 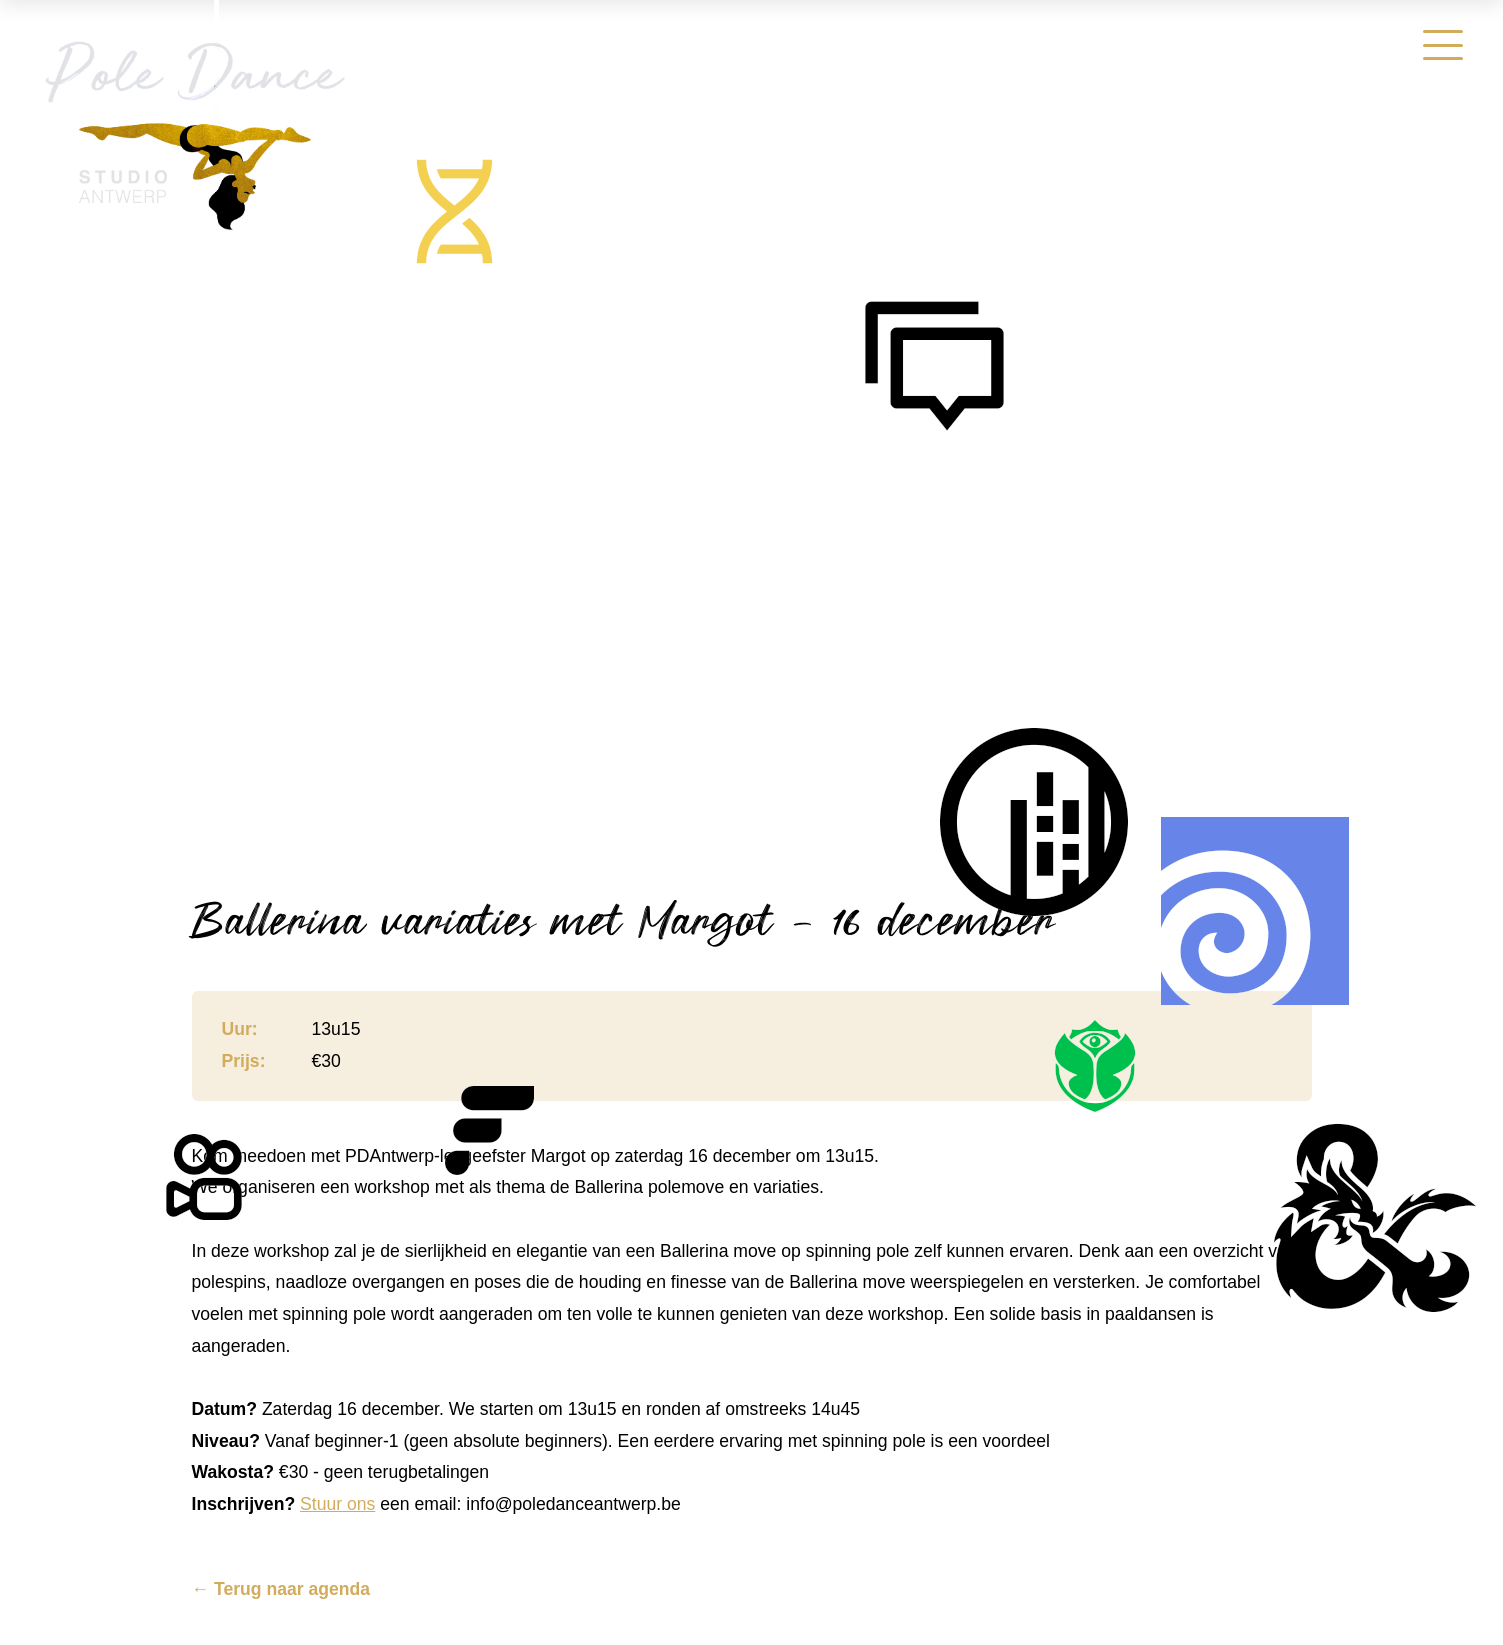 I want to click on access genetics or DNA-related information, so click(x=454, y=211).